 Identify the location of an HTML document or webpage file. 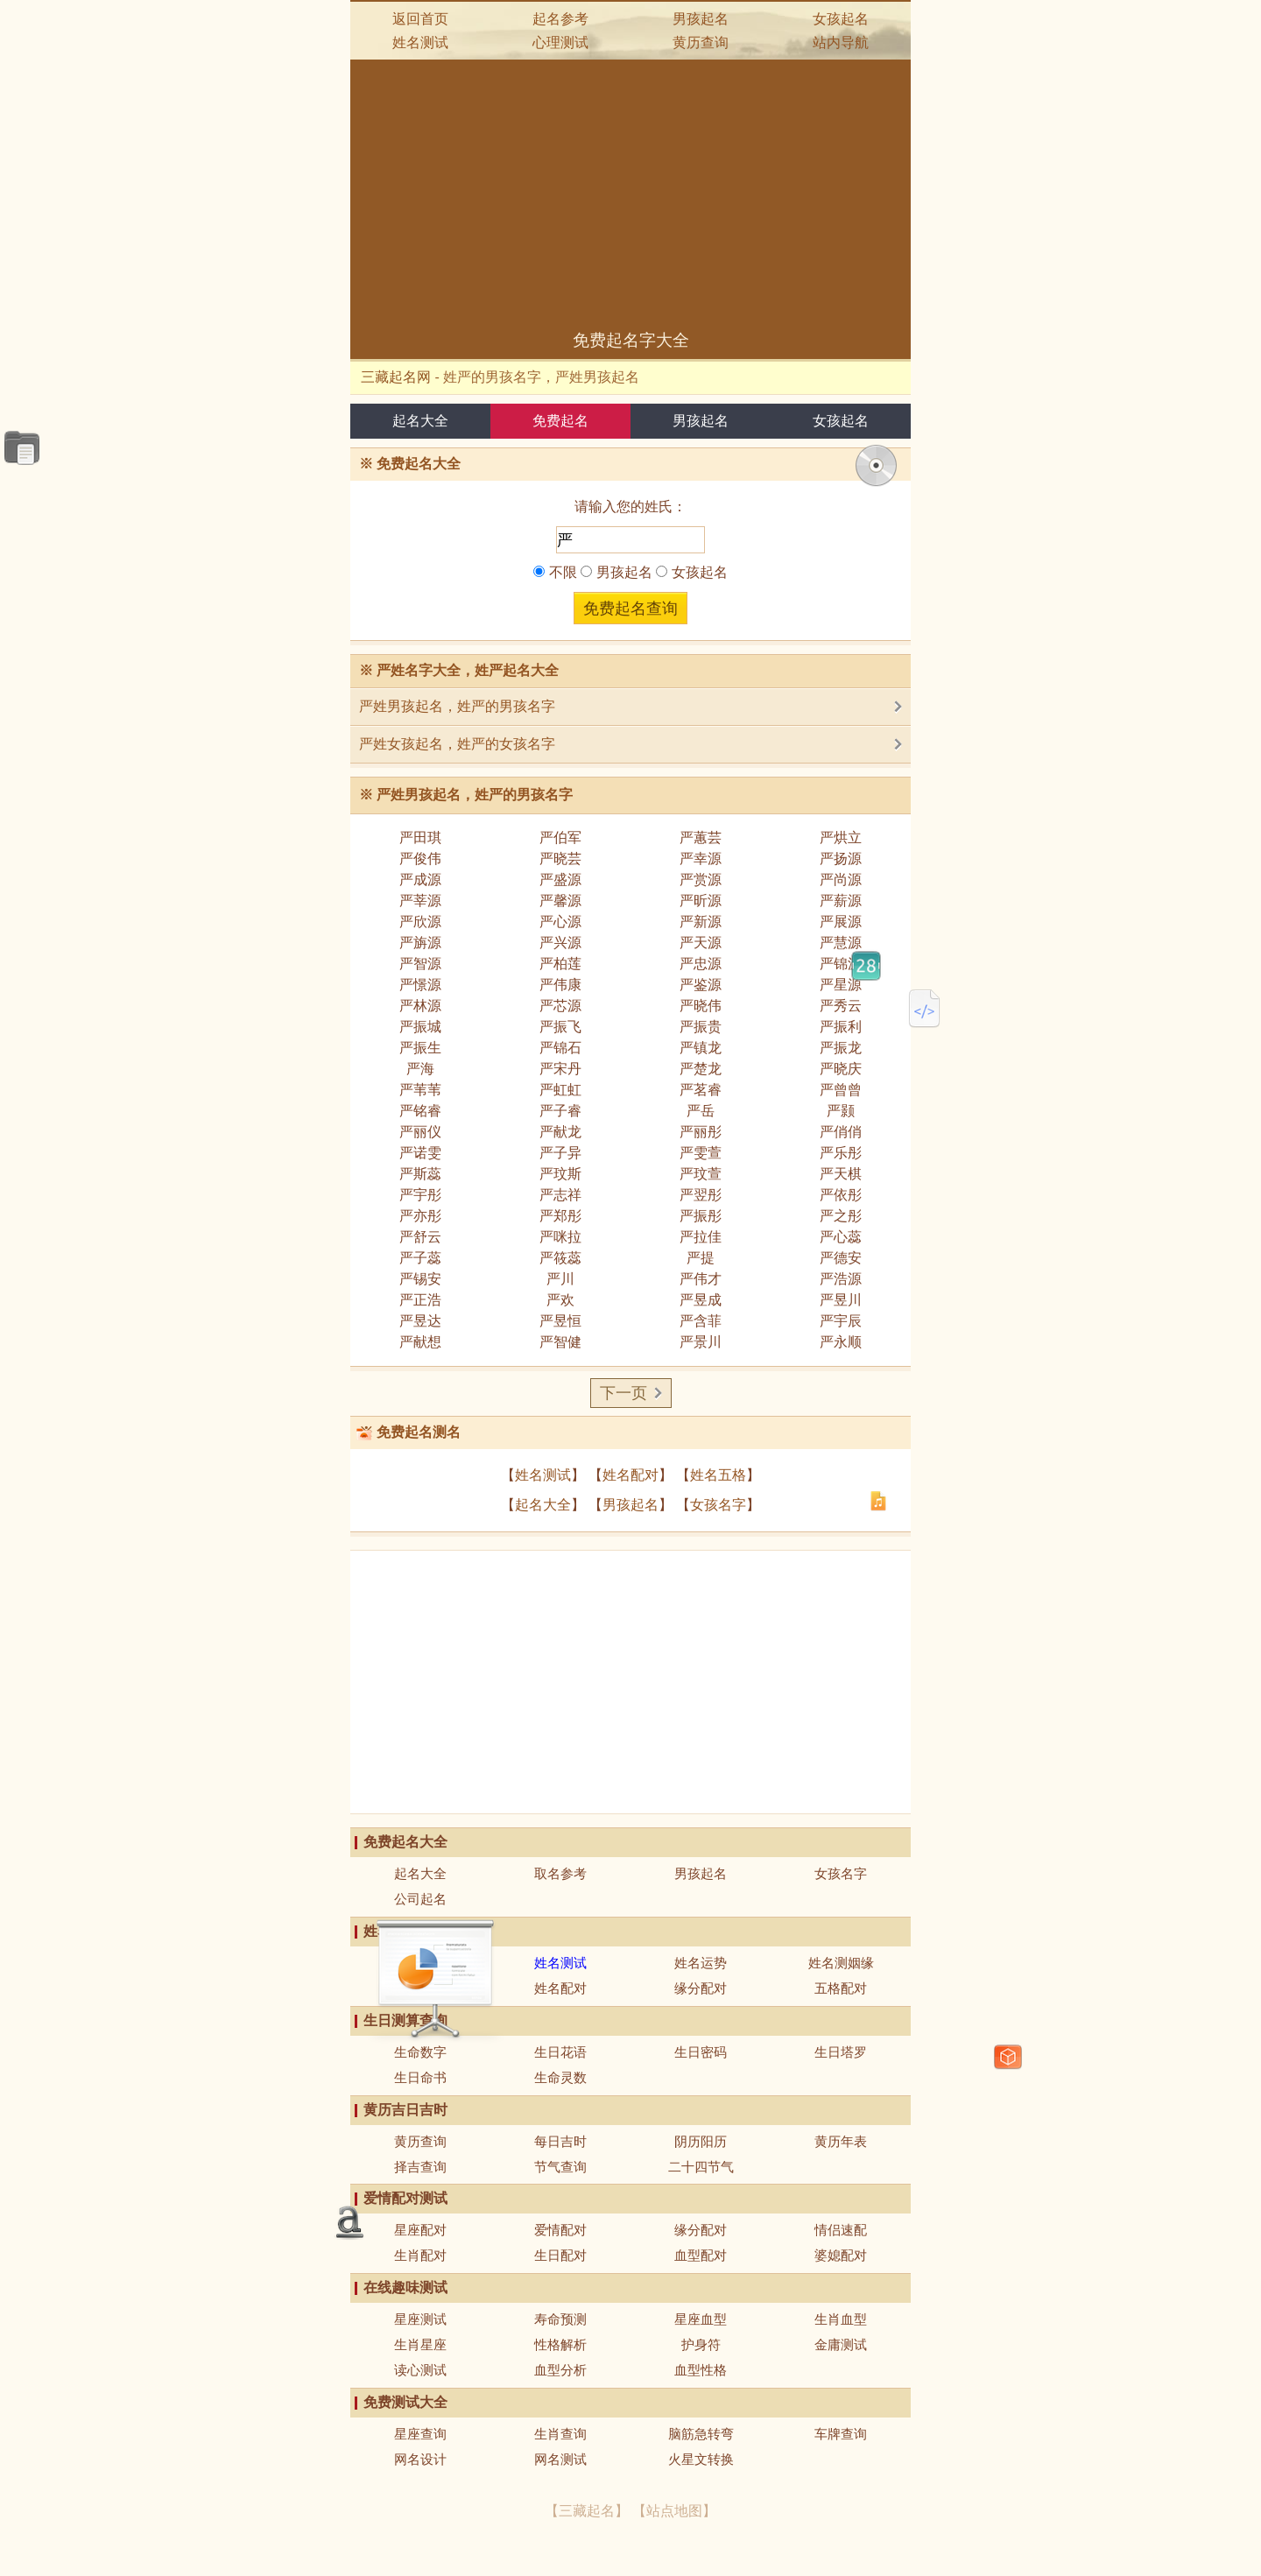
(924, 1008).